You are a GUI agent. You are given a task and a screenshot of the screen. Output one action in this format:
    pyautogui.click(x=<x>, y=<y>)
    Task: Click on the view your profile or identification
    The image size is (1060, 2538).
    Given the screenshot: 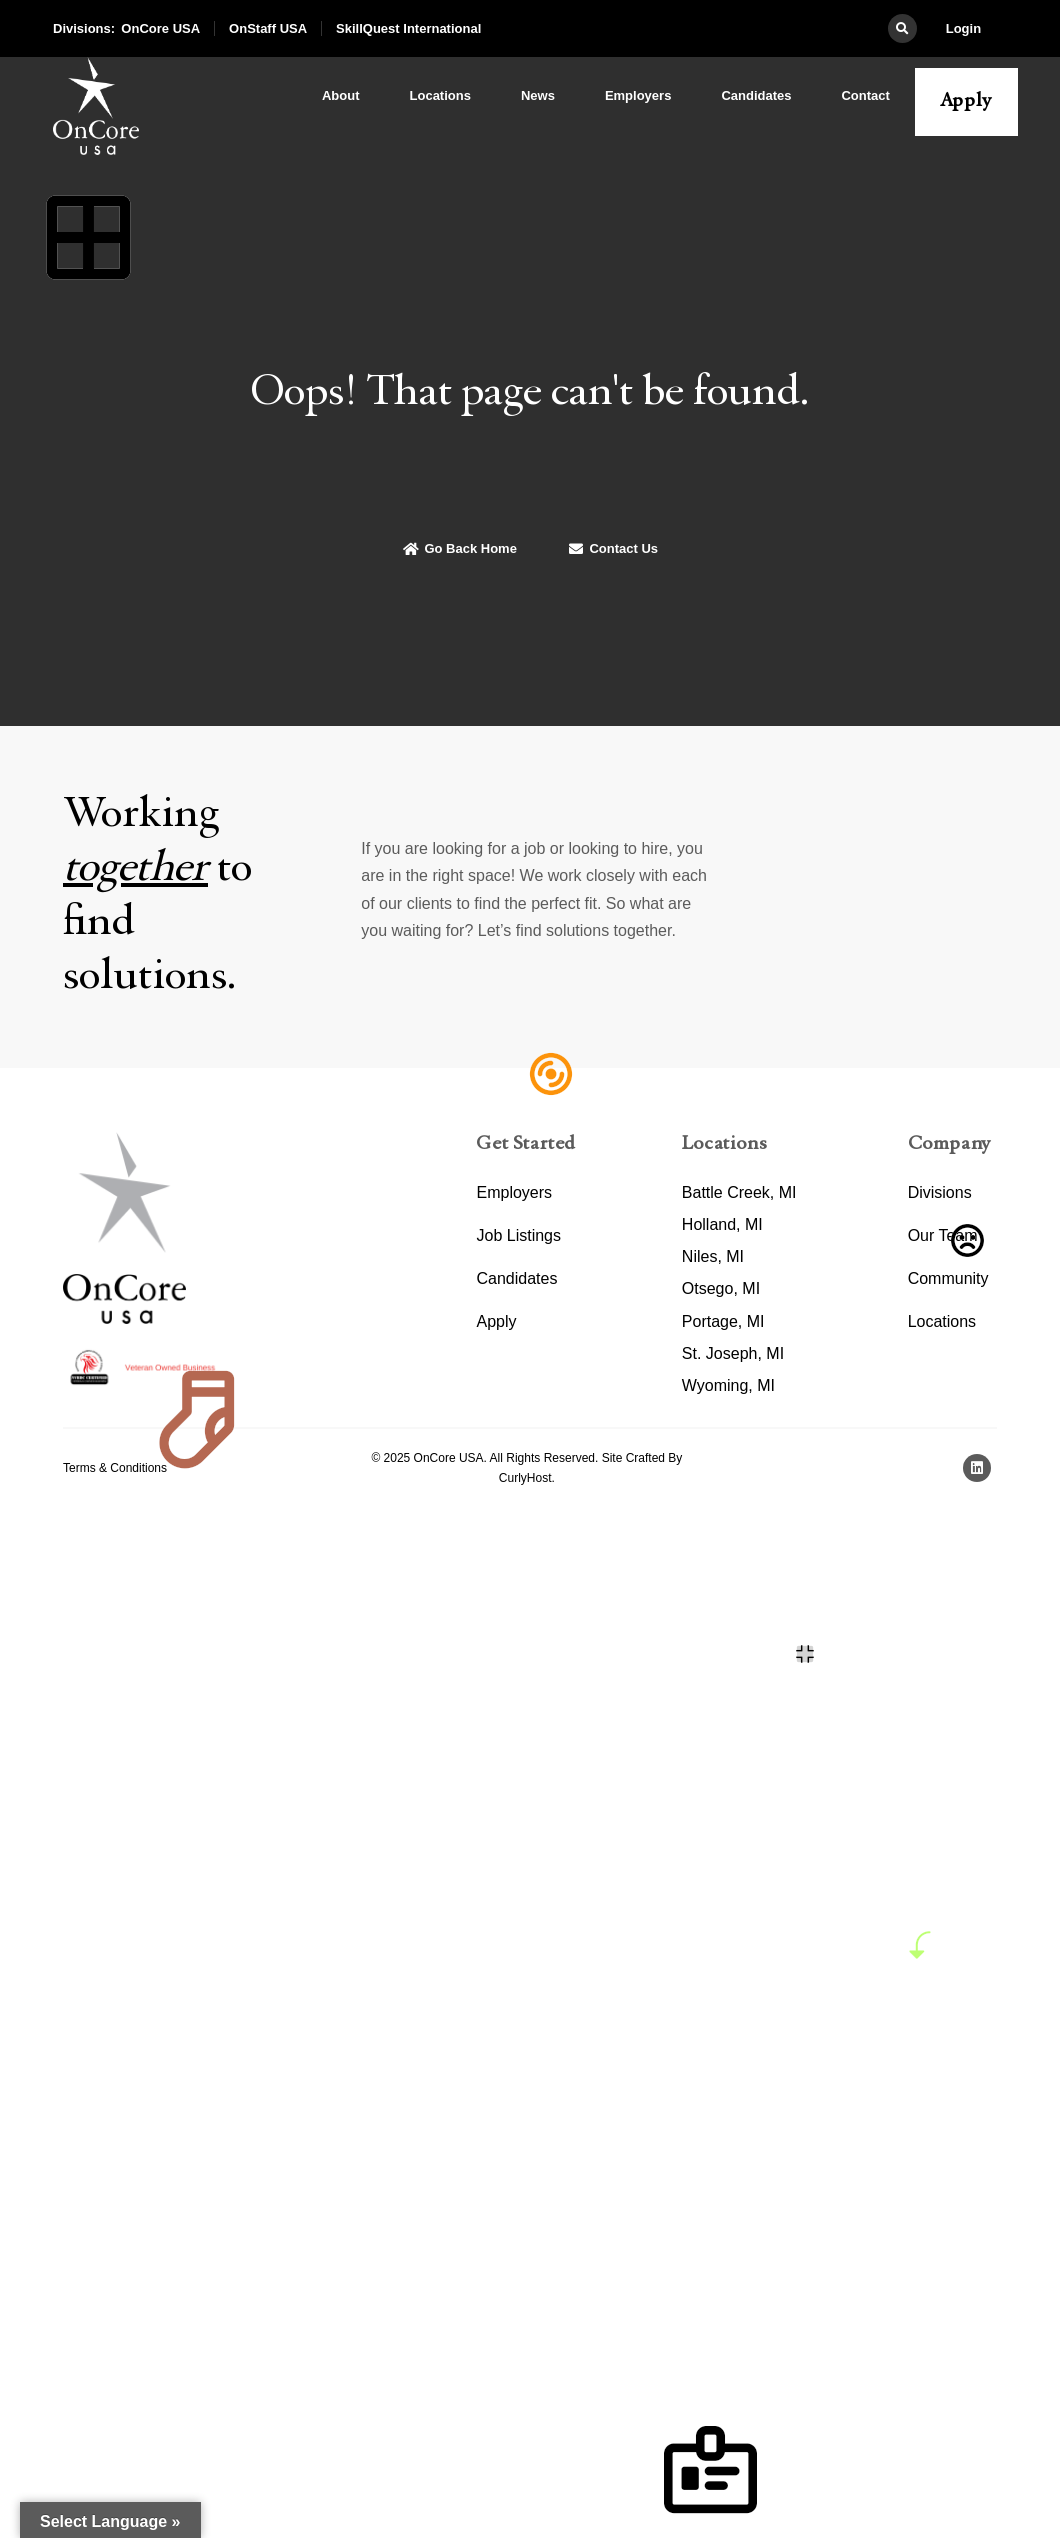 What is the action you would take?
    pyautogui.click(x=710, y=2472)
    